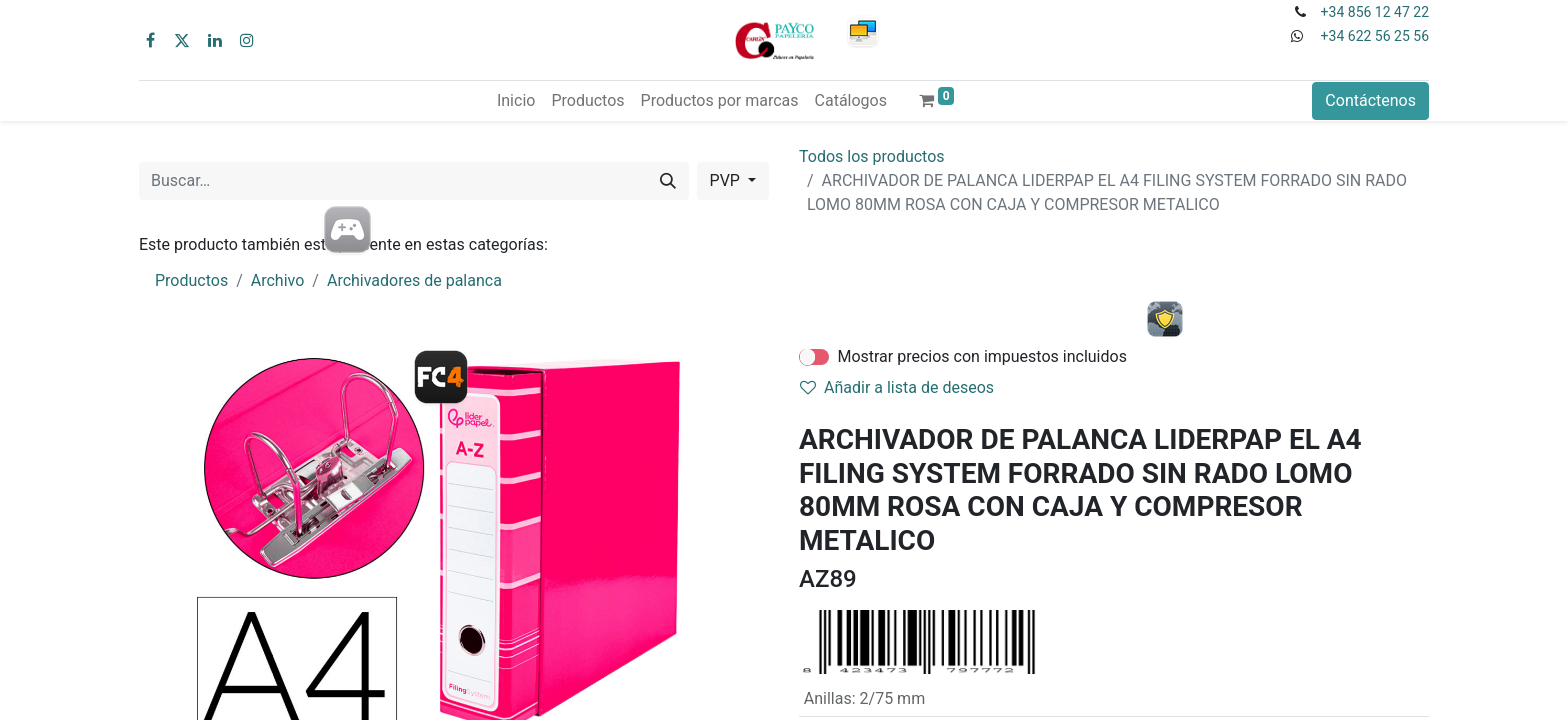 The height and width of the screenshot is (720, 1568). I want to click on open games folder or category, so click(347, 229).